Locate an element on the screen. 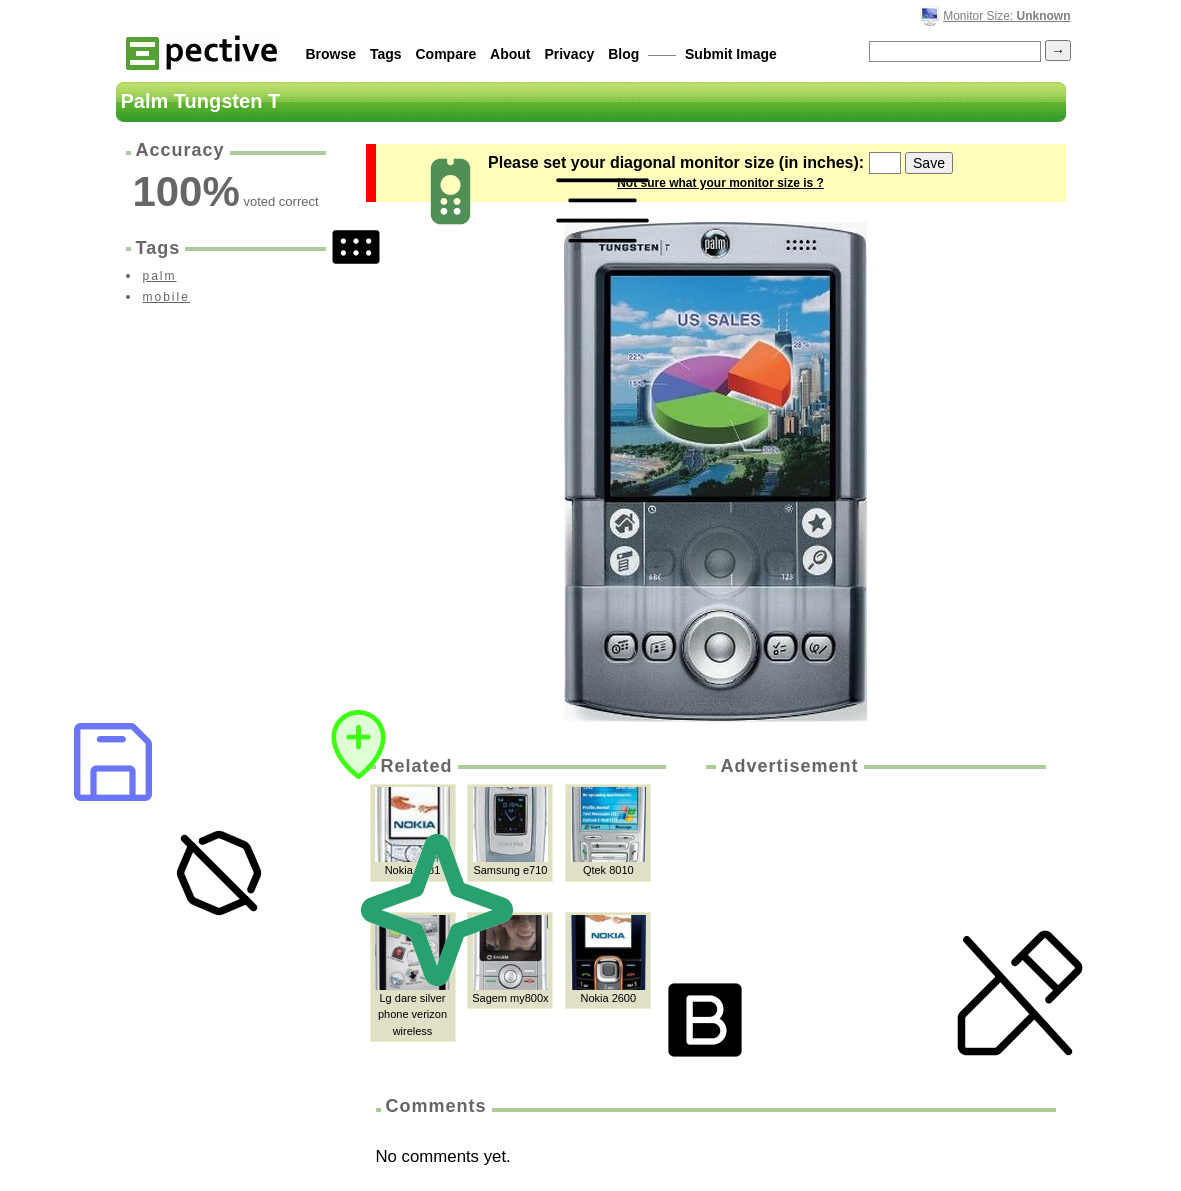 Image resolution: width=1181 pixels, height=1191 pixels. drag to reorder or rearrange items is located at coordinates (356, 247).